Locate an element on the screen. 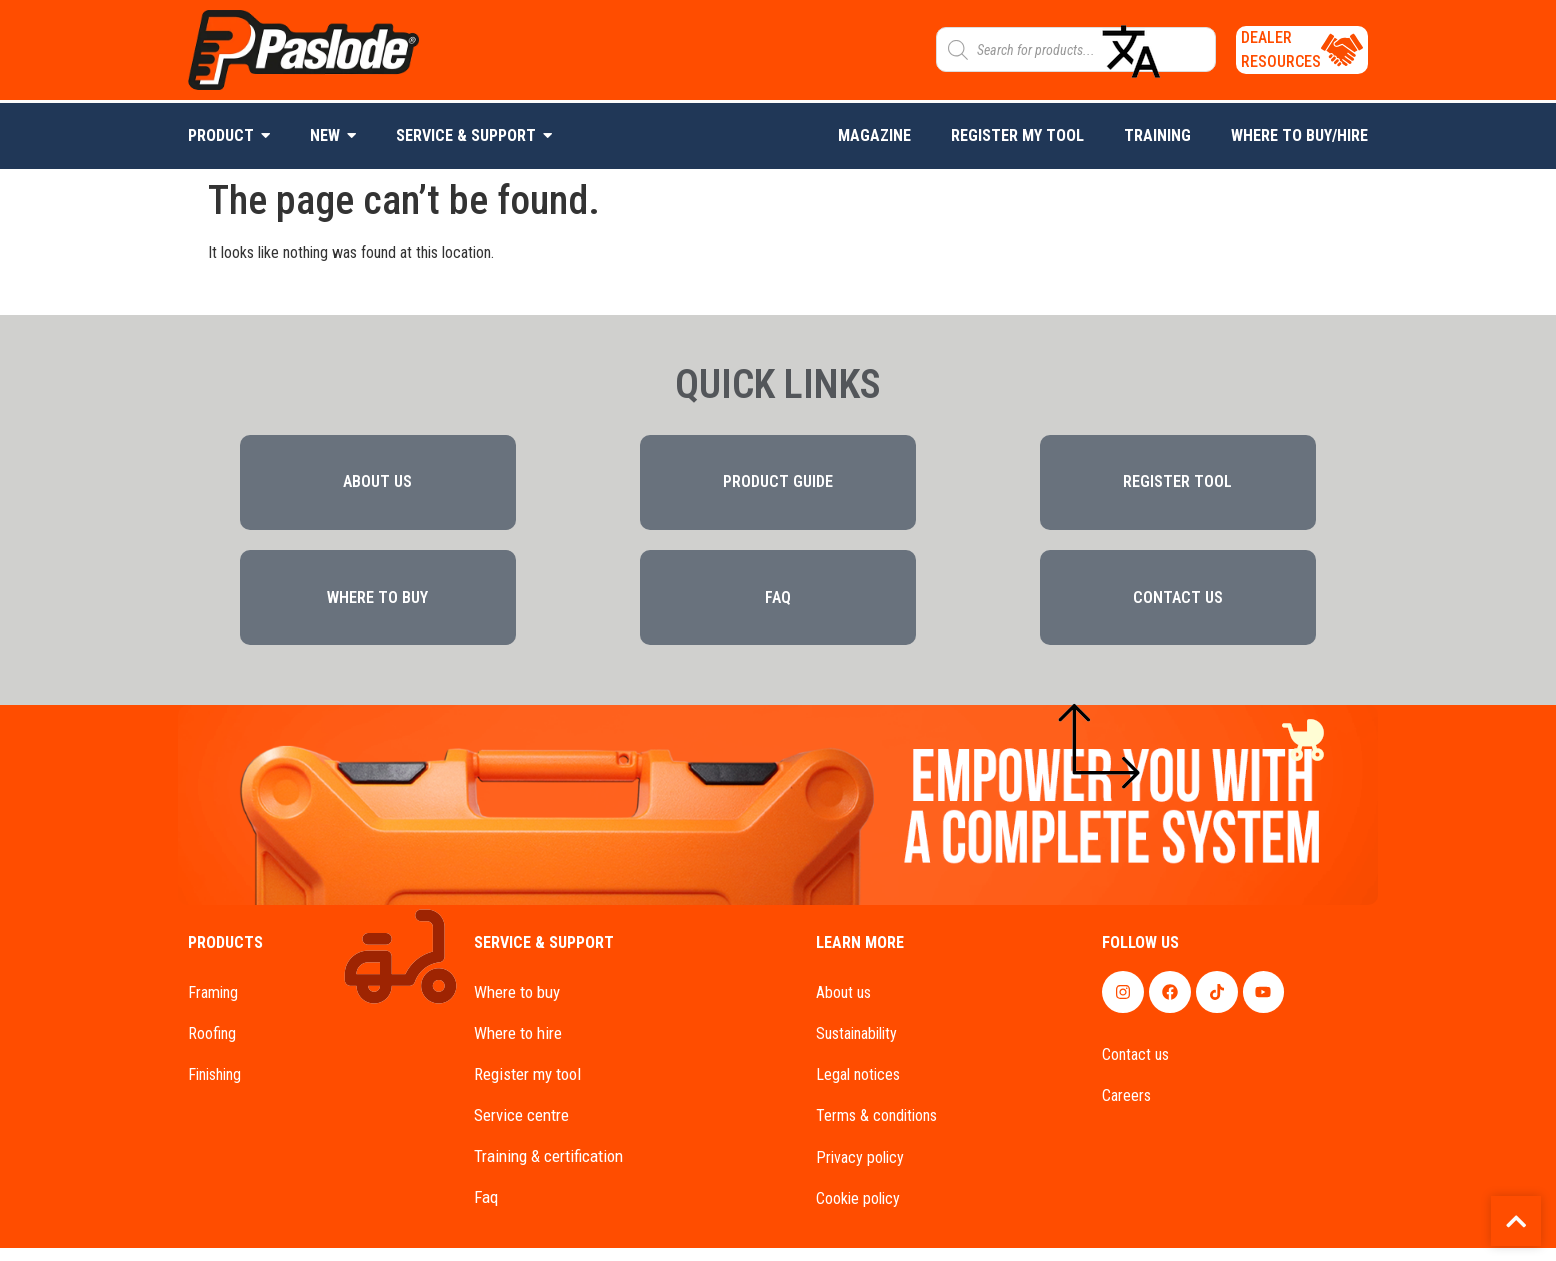 The width and height of the screenshot is (1556, 1261). select moped or scooter delivery is located at coordinates (403, 956).